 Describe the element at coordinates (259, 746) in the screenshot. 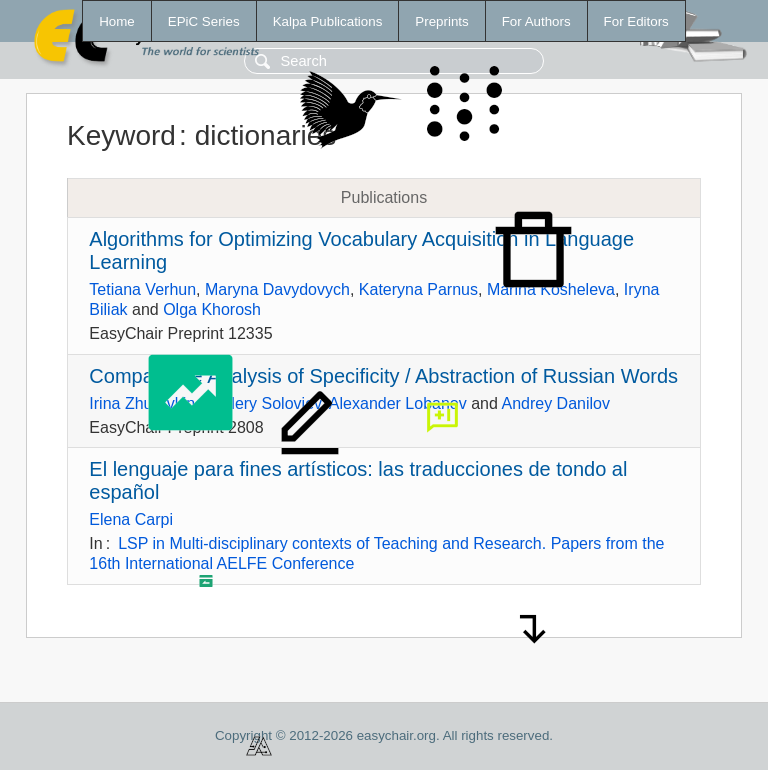

I see `visit The Algorithms website or repository` at that location.